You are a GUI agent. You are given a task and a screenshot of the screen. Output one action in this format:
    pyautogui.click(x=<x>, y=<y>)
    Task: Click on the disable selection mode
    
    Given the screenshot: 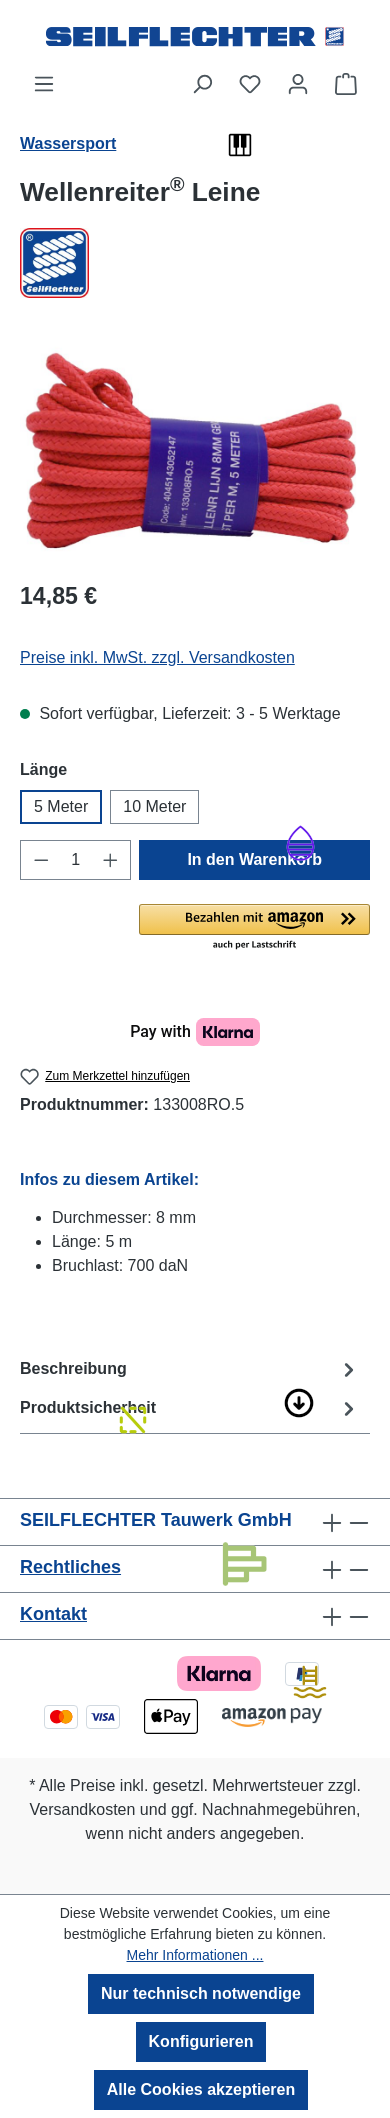 What is the action you would take?
    pyautogui.click(x=133, y=1420)
    